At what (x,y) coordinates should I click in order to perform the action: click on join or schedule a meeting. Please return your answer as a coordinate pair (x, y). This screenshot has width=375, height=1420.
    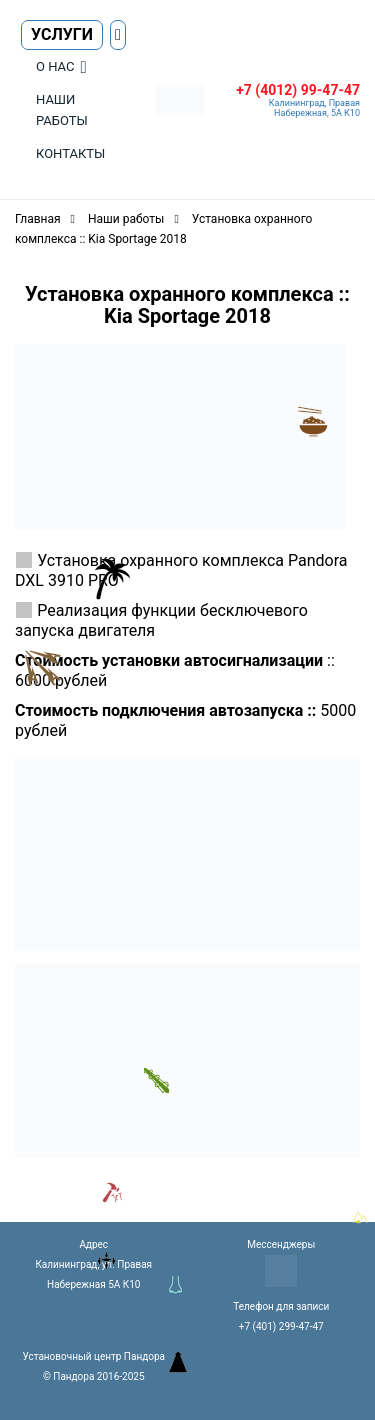
    Looking at the image, I should click on (106, 1260).